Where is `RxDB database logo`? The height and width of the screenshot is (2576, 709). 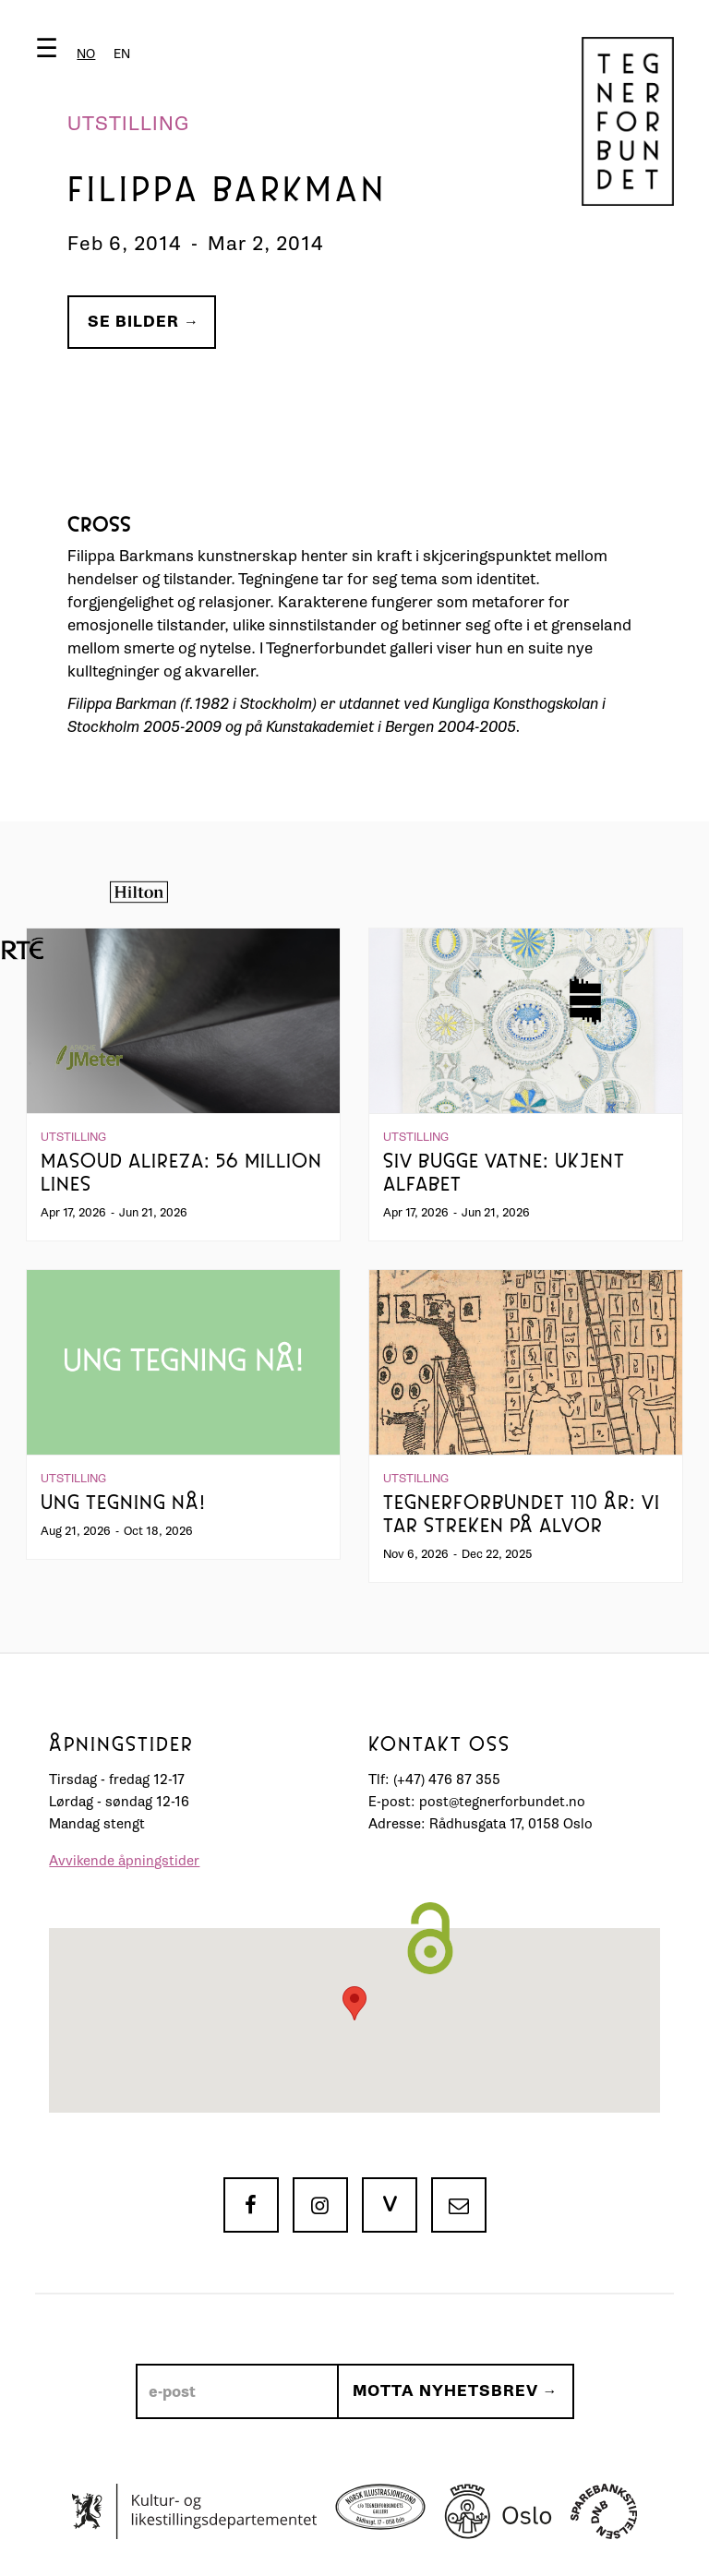 RxDB database logo is located at coordinates (585, 1000).